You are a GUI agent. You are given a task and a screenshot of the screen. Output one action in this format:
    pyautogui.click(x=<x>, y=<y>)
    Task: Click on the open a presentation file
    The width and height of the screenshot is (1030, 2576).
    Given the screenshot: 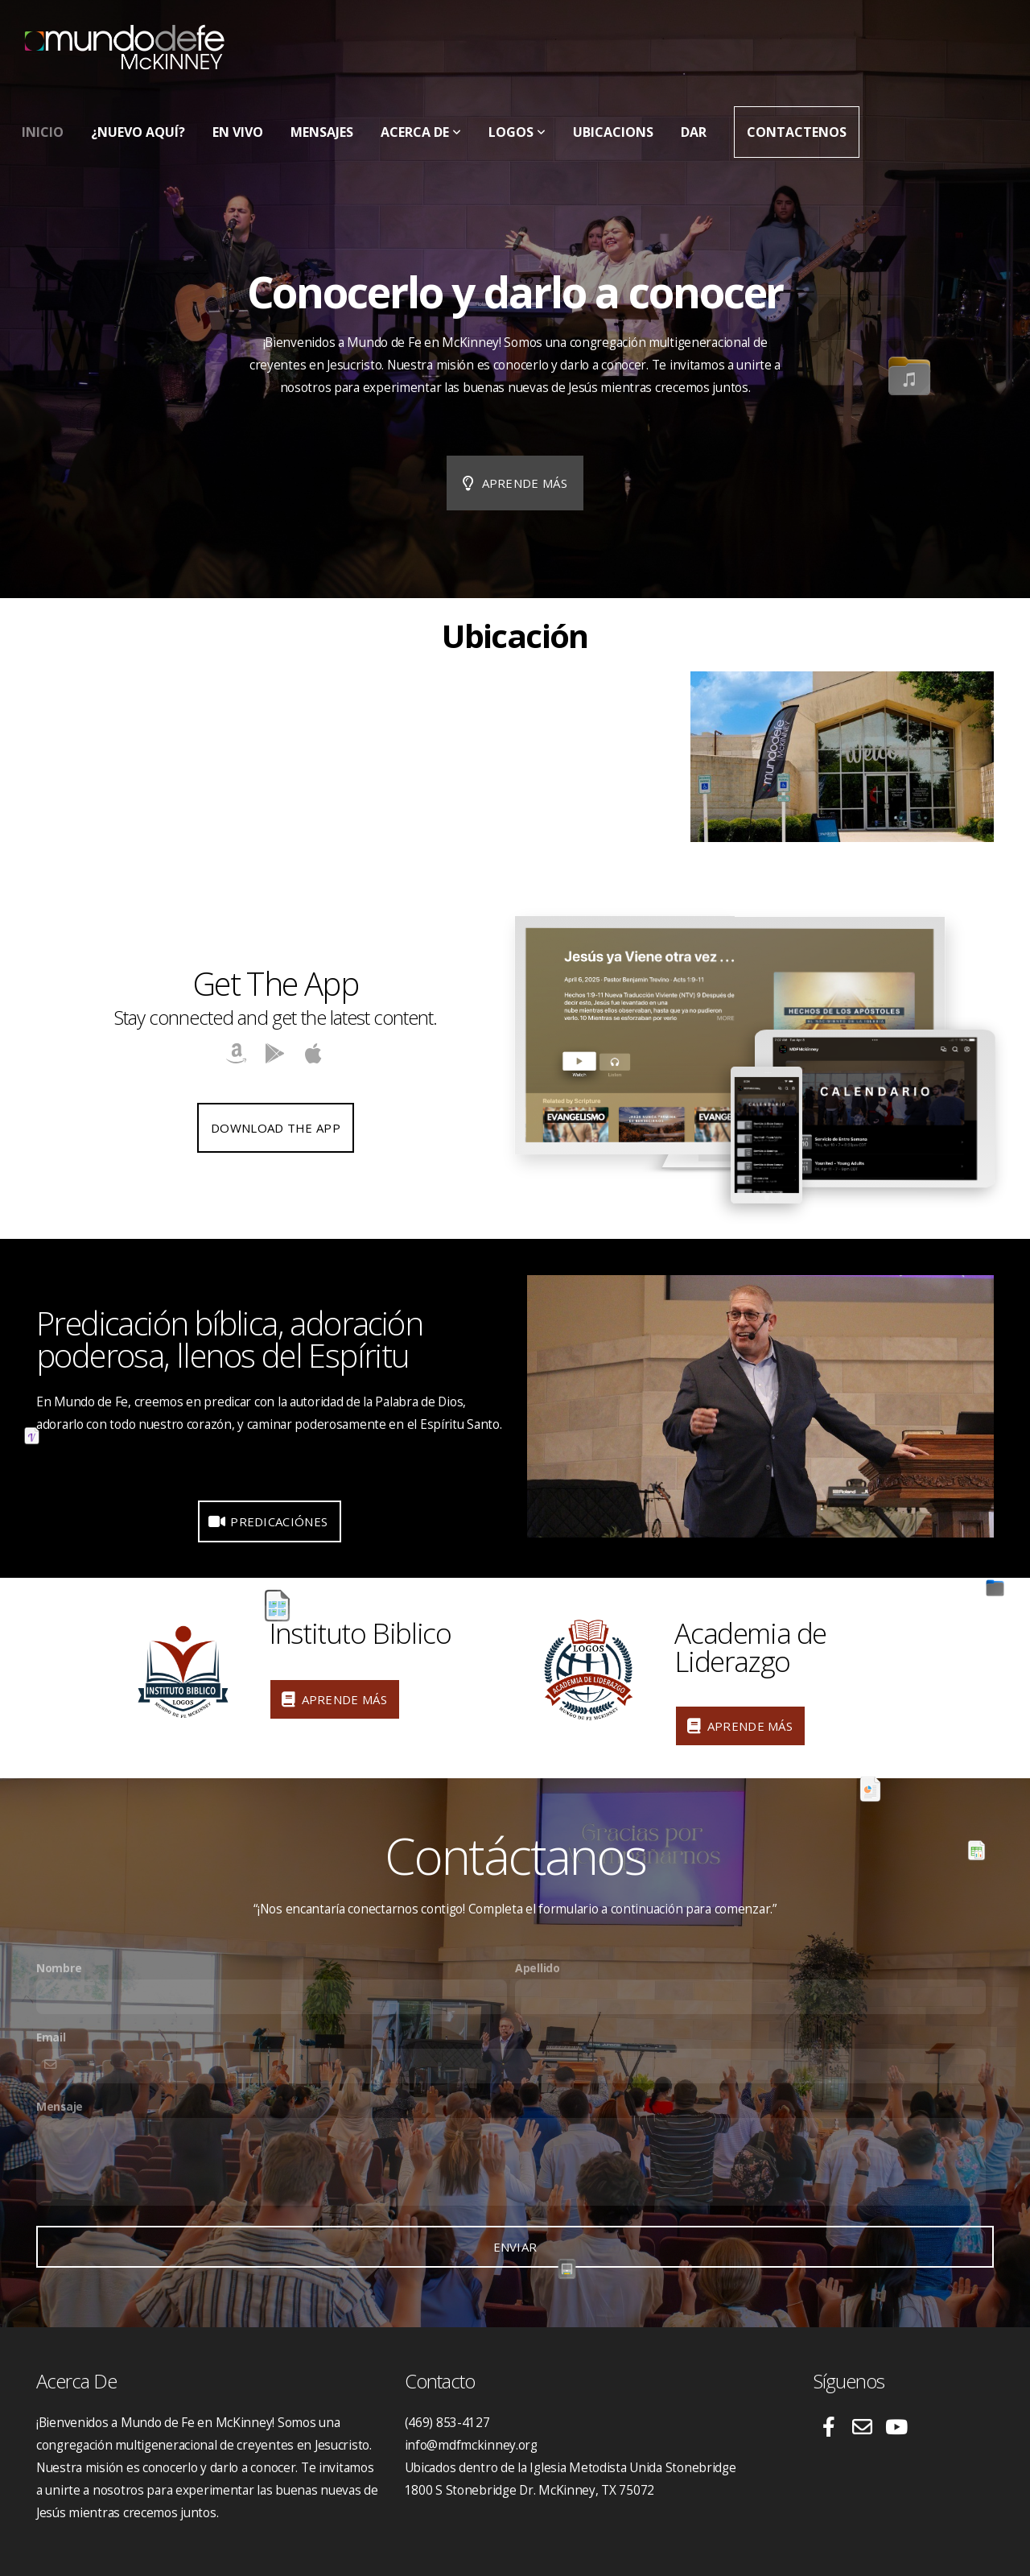 What is the action you would take?
    pyautogui.click(x=870, y=1789)
    